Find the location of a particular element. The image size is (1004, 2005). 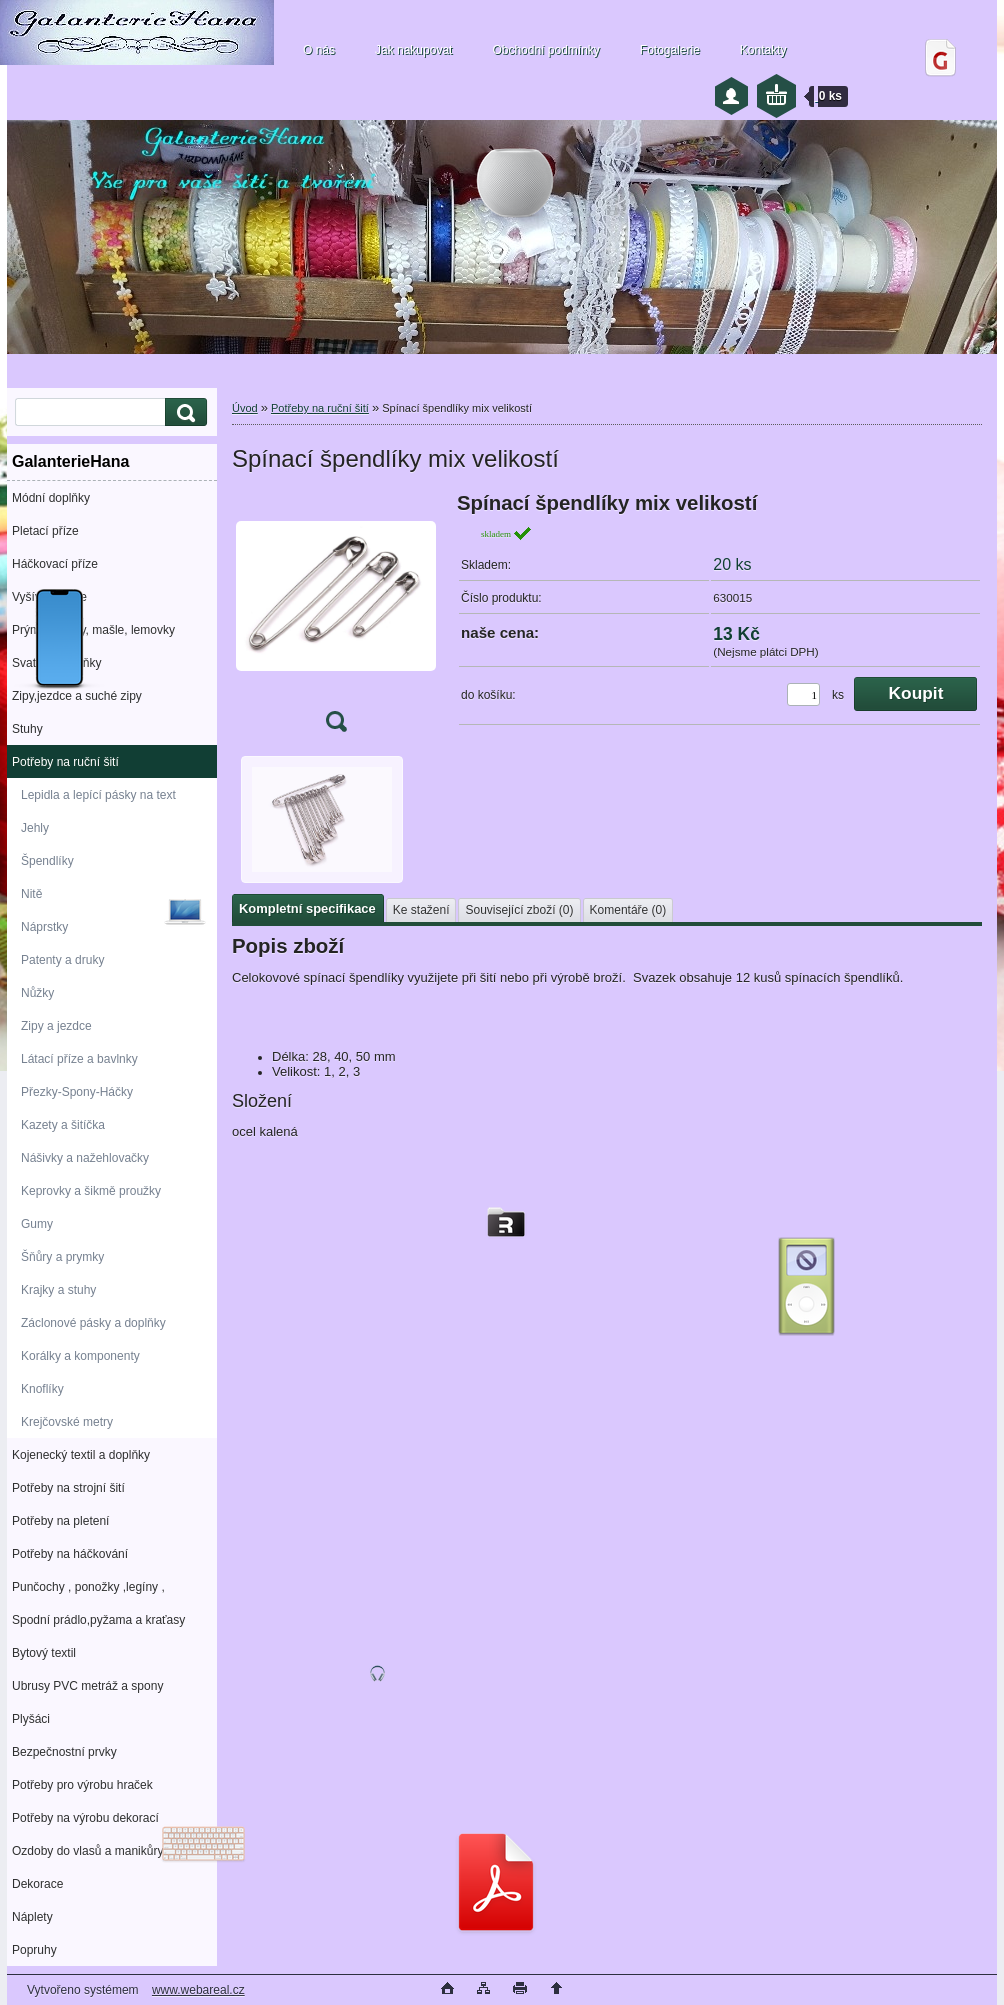

represents an apple ibook g4 laptop device is located at coordinates (185, 911).